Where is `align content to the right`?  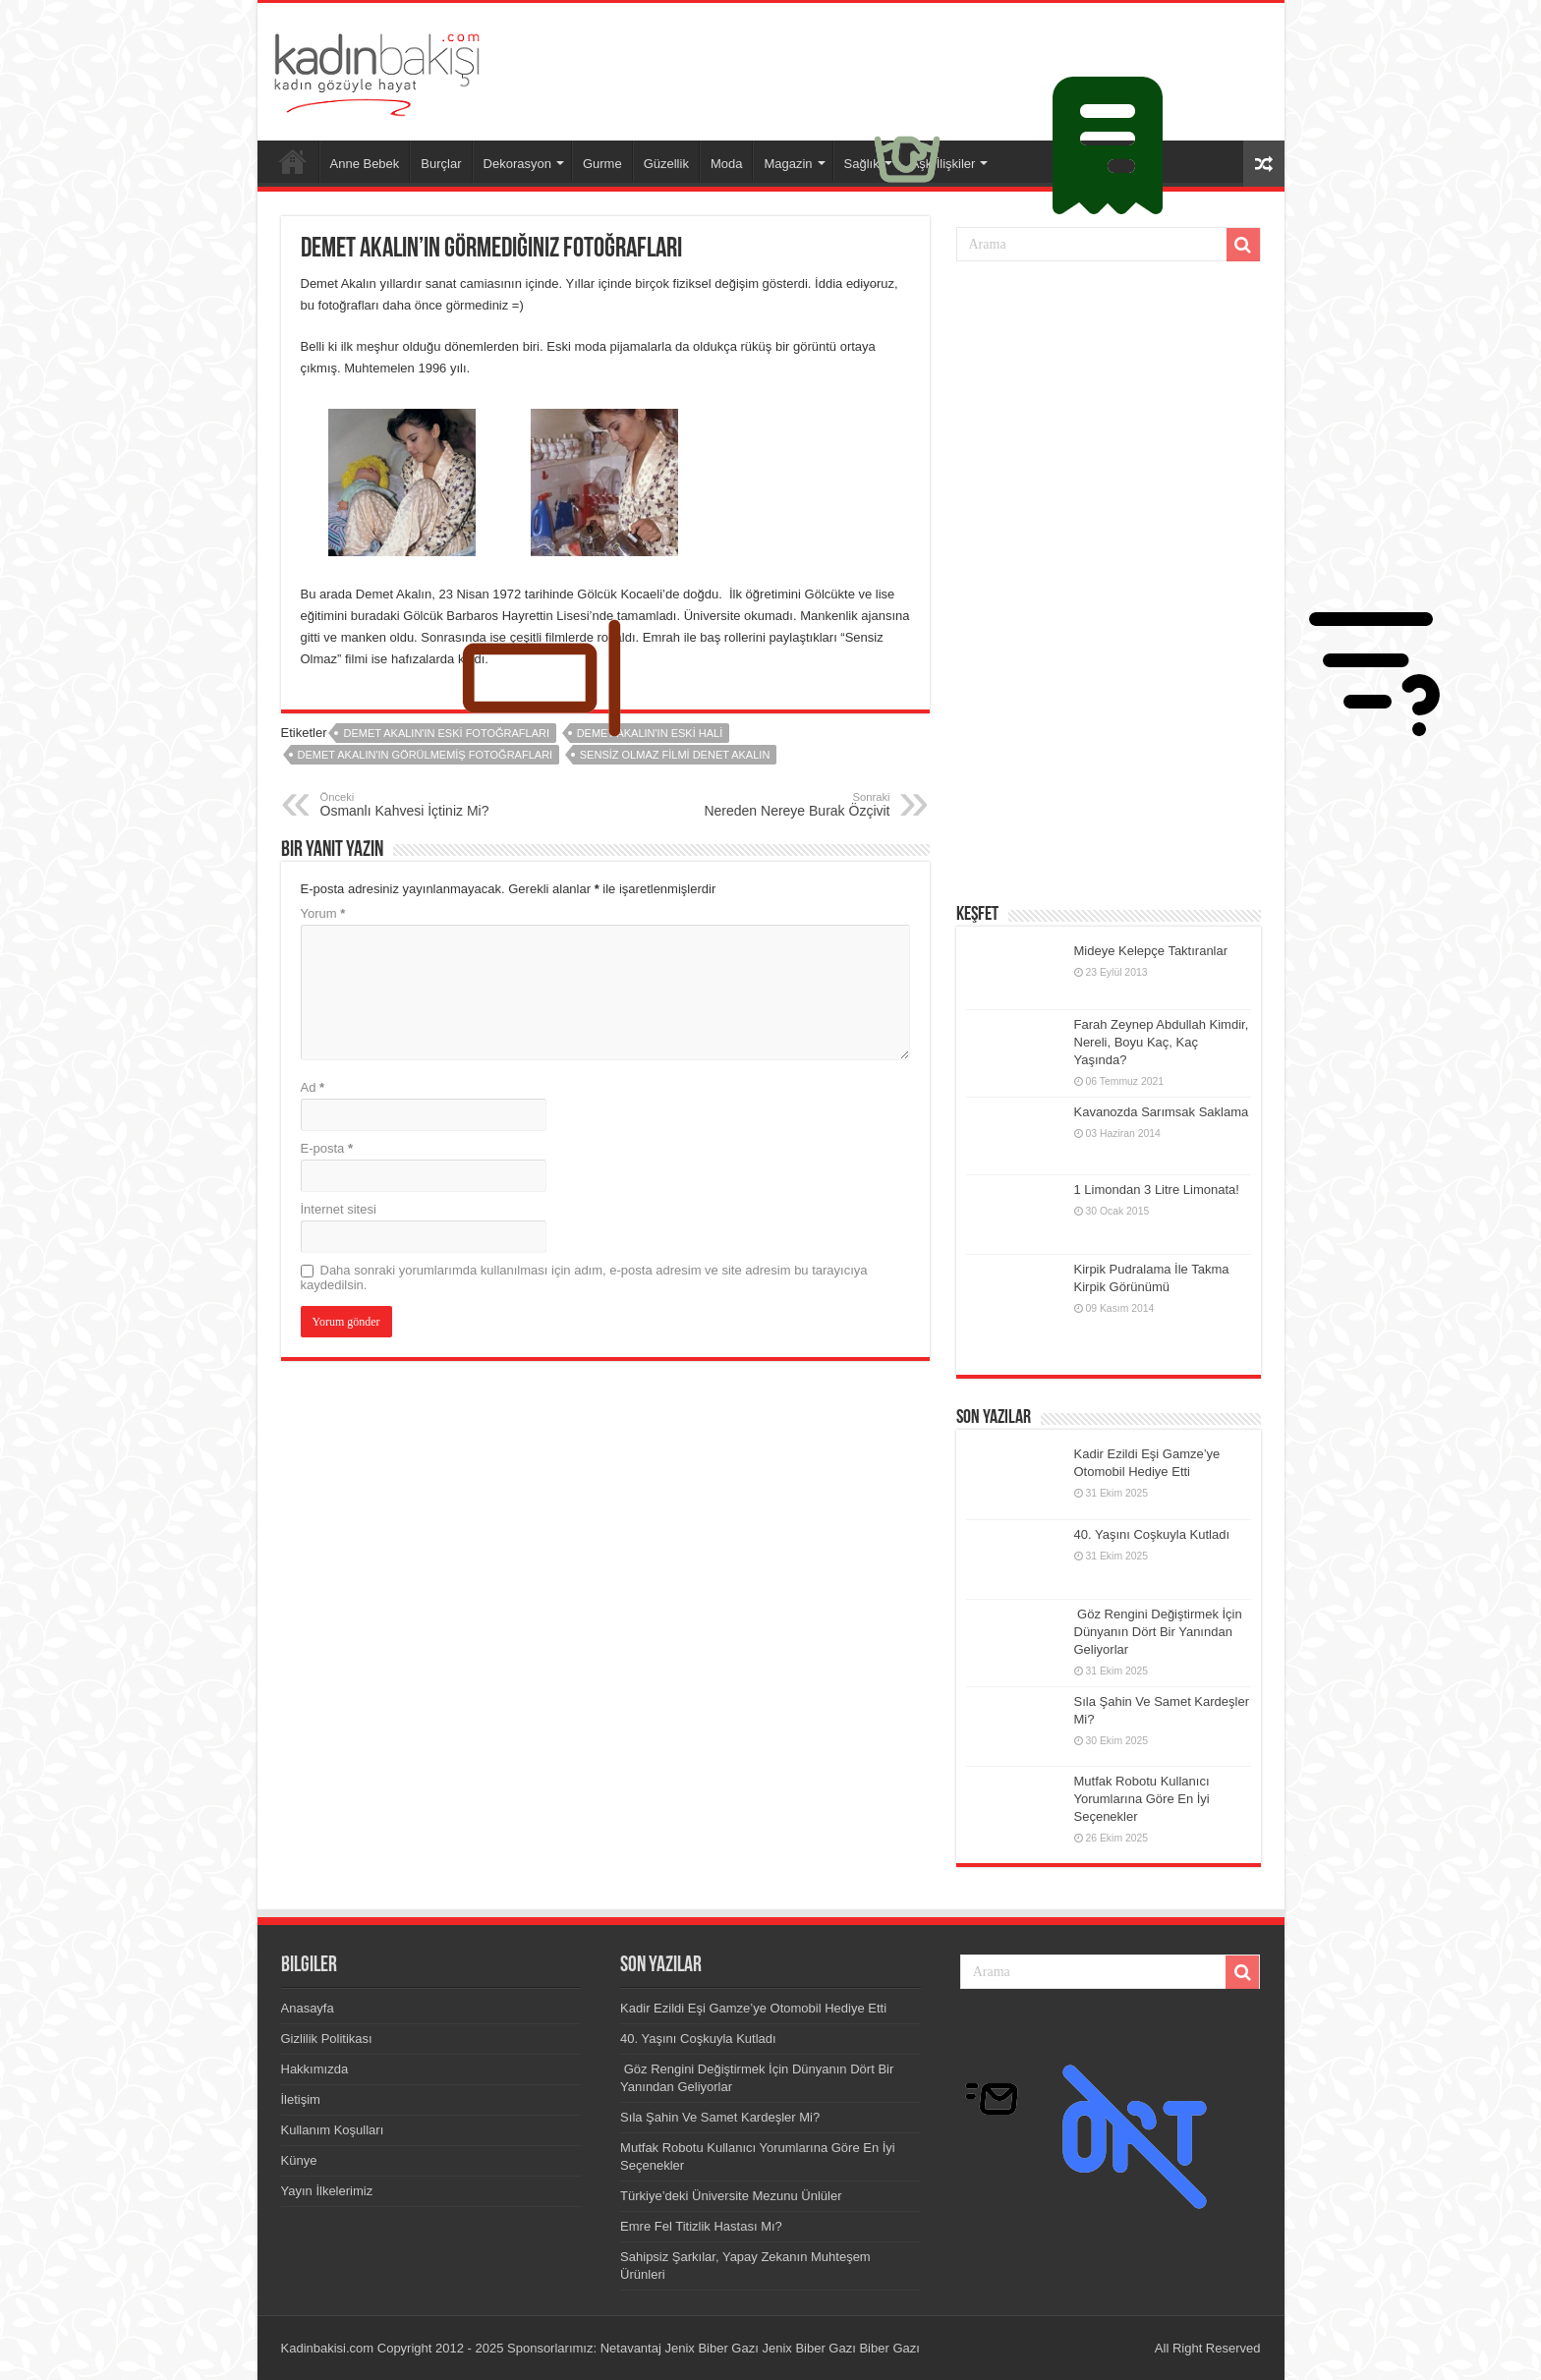 align content to the right is located at coordinates (544, 678).